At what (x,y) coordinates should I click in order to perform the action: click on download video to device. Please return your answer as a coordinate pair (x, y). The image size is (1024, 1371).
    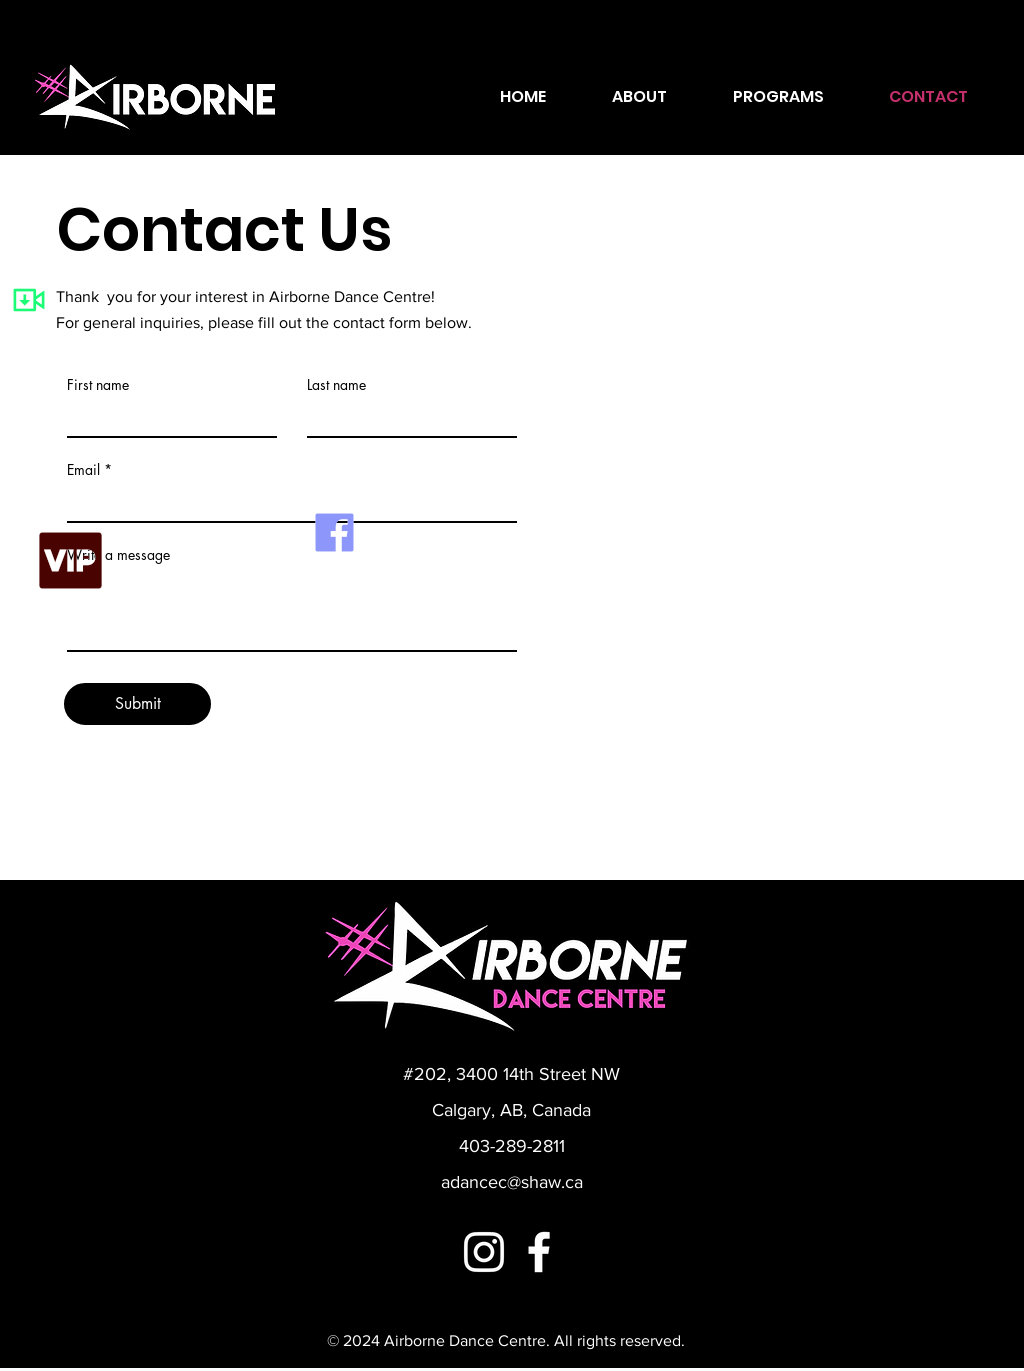
    Looking at the image, I should click on (29, 300).